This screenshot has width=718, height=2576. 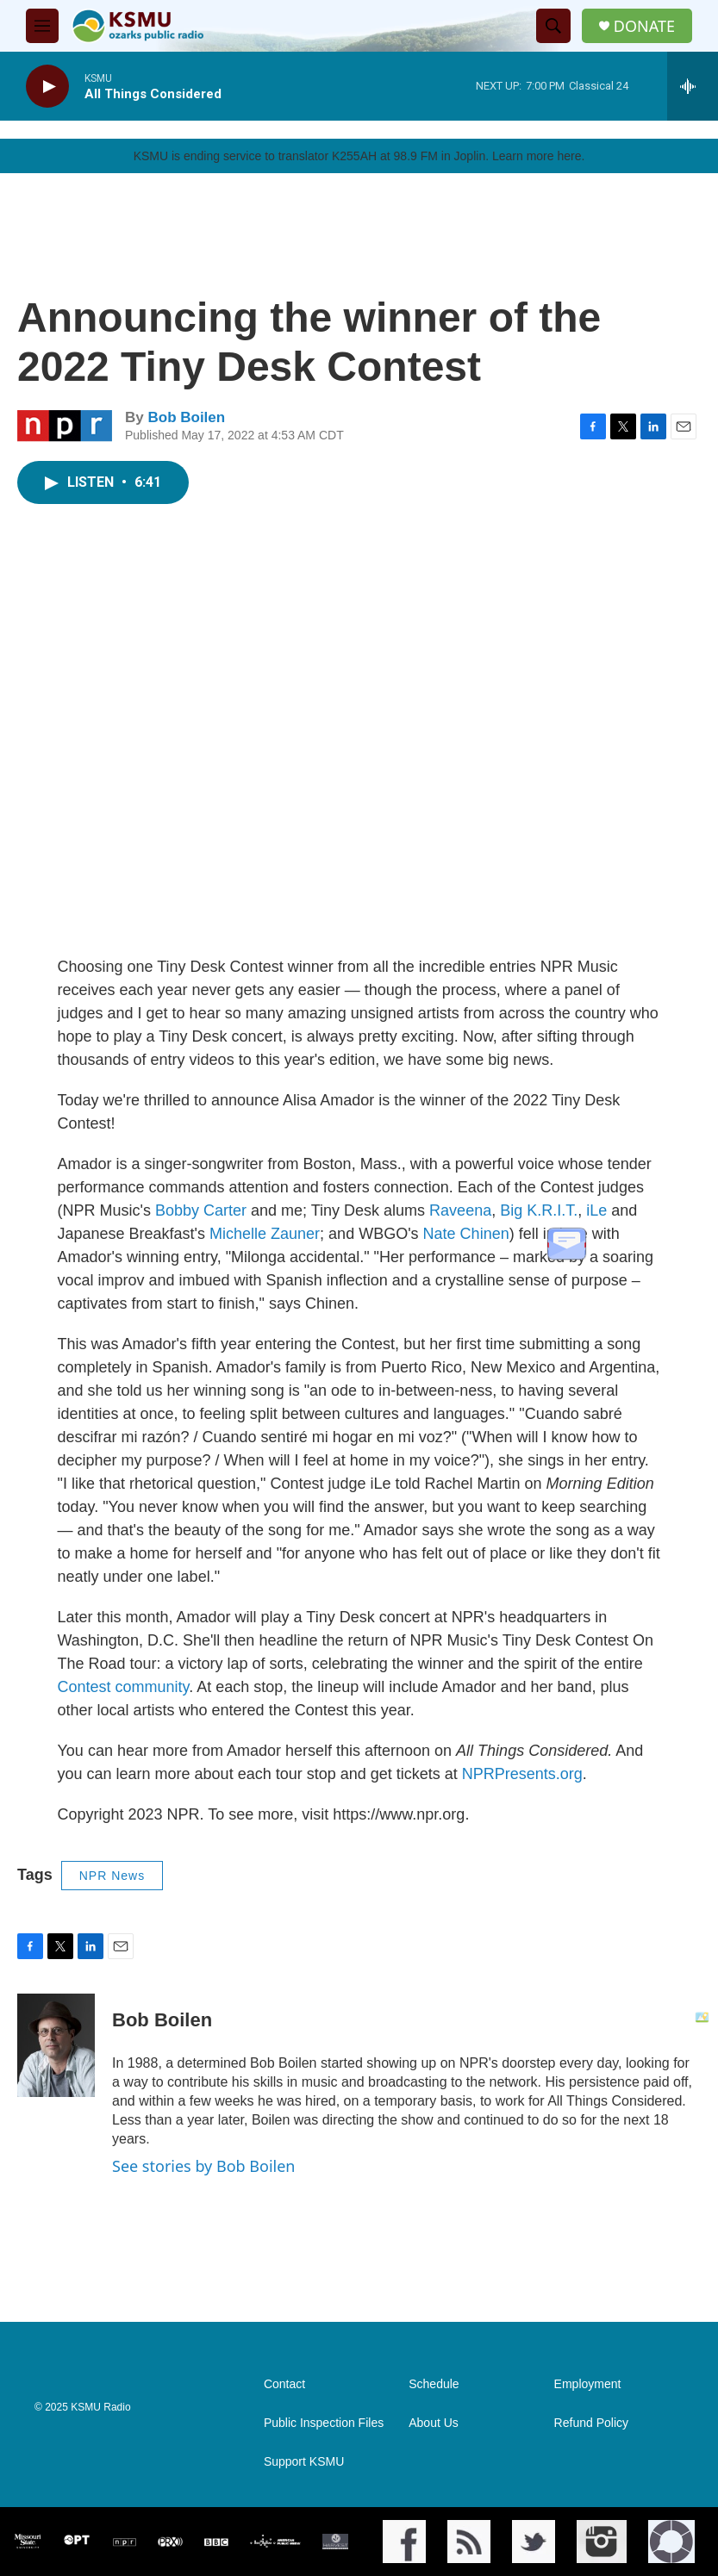 I want to click on open evolution email and calendar app, so click(x=566, y=1243).